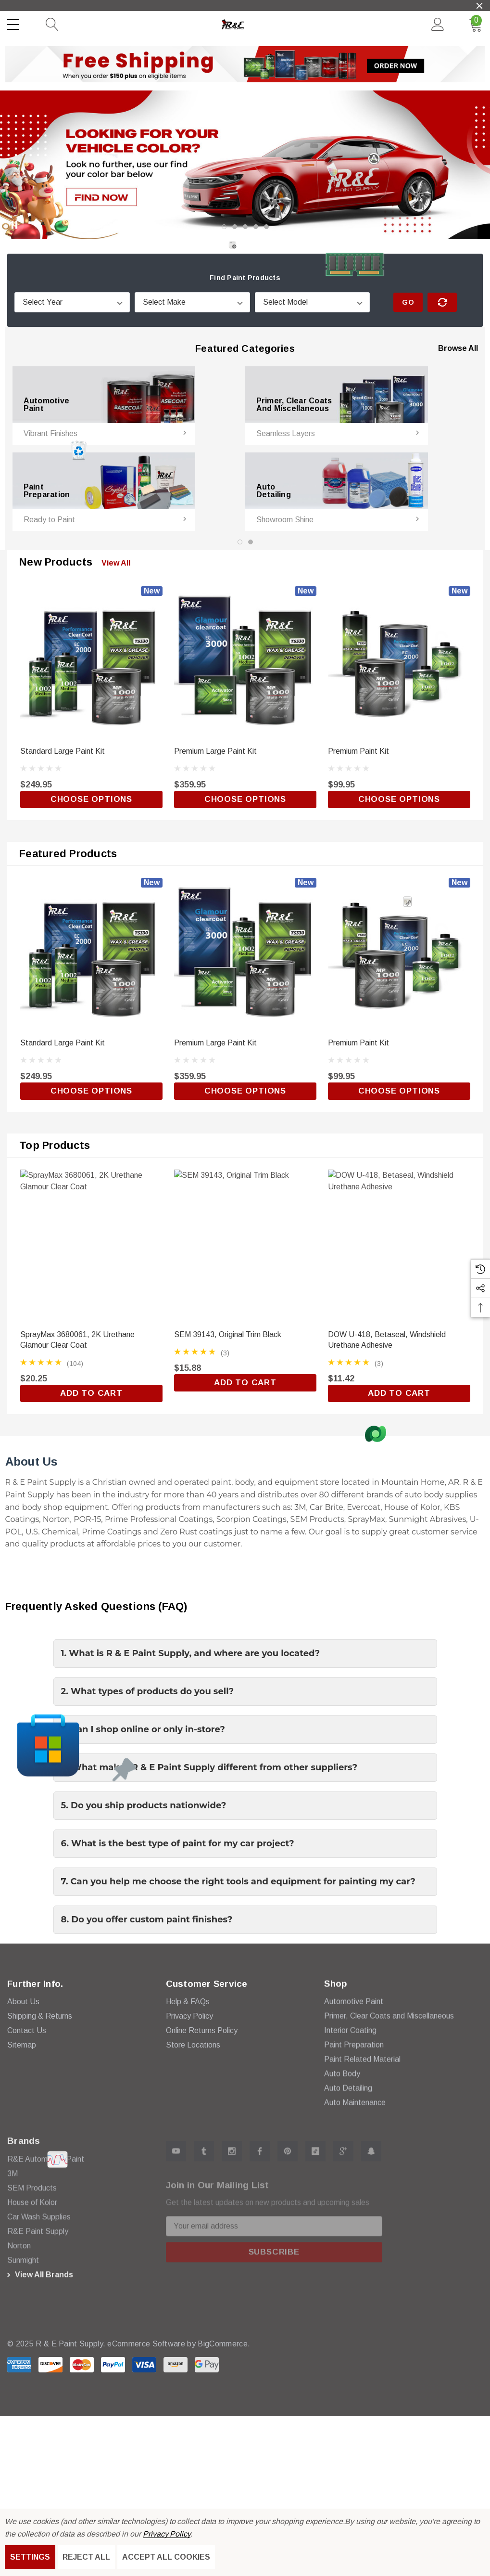  I want to click on open the recycle bin to view deleted files, so click(78, 451).